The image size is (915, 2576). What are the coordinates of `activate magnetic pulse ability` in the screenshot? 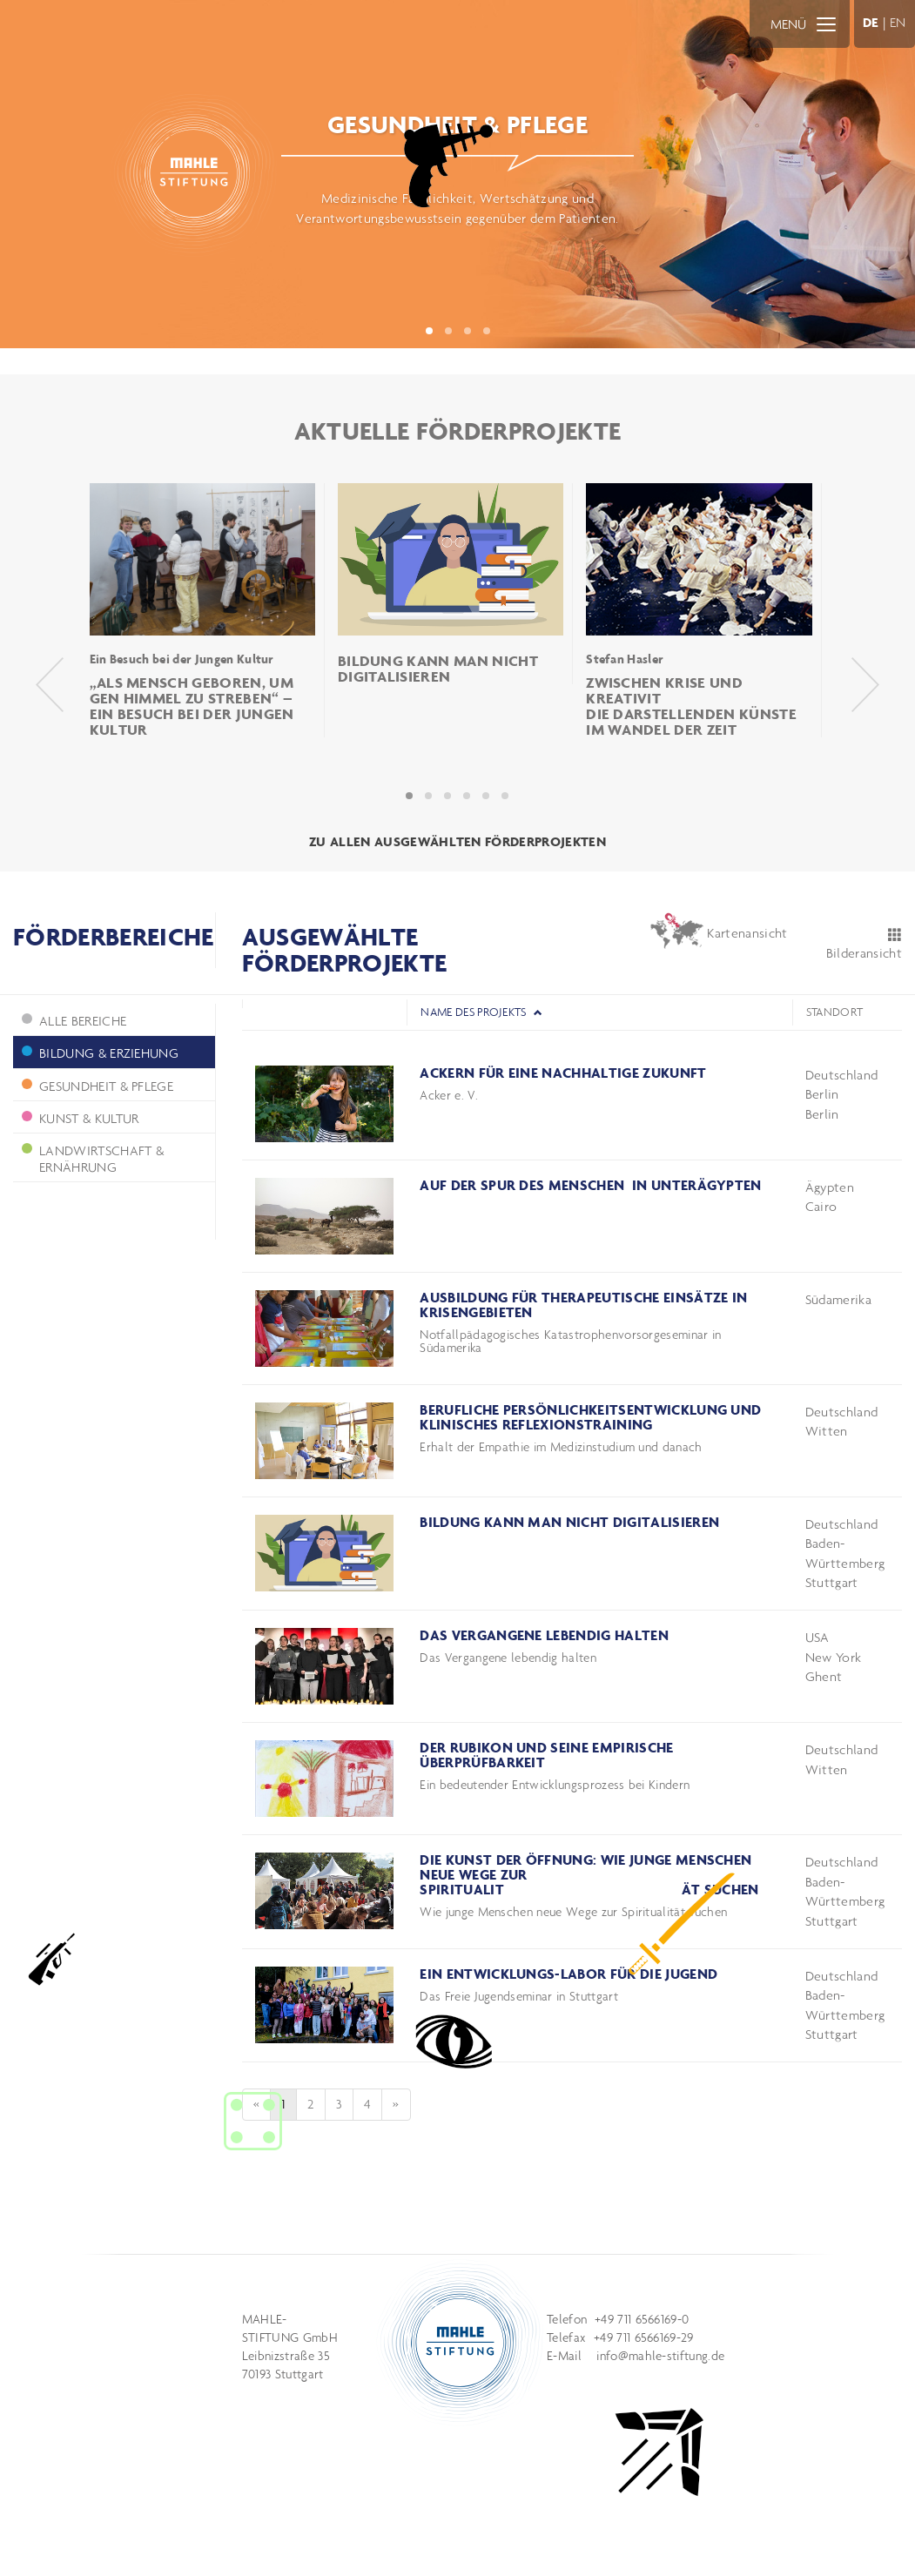 It's located at (672, 920).